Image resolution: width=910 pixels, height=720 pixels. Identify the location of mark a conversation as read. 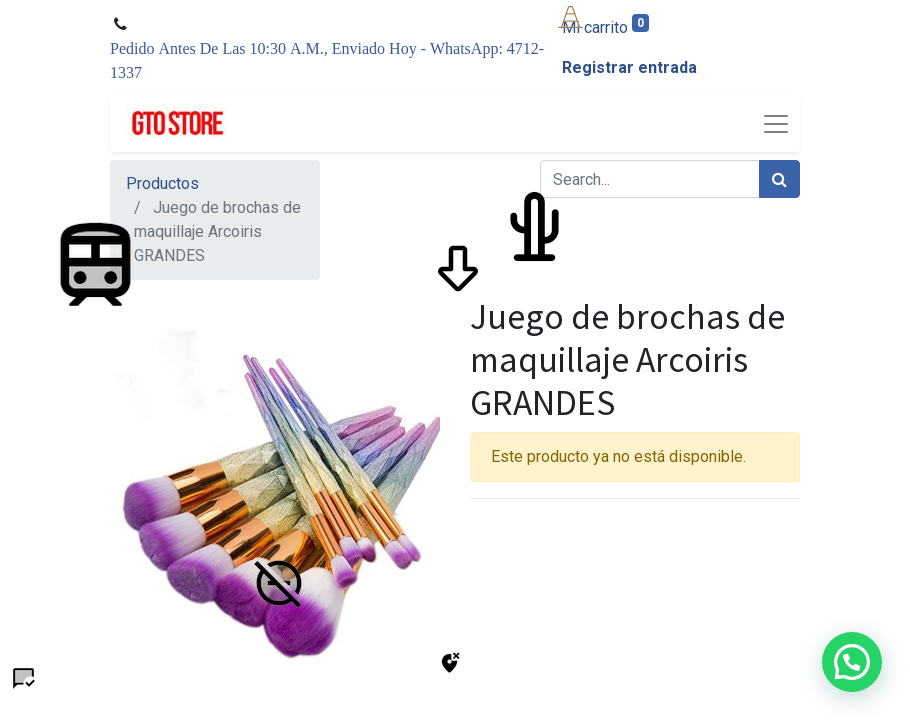
(23, 678).